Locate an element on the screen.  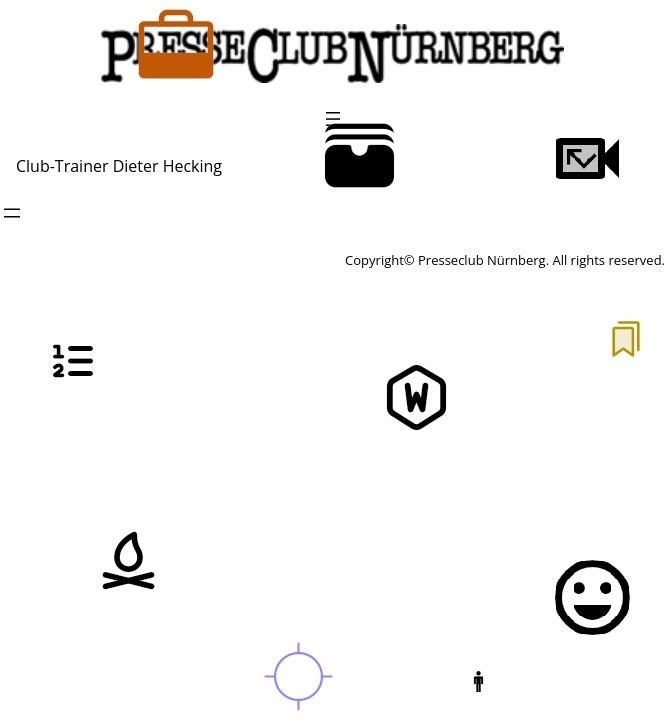
add an emoji or reaction is located at coordinates (592, 597).